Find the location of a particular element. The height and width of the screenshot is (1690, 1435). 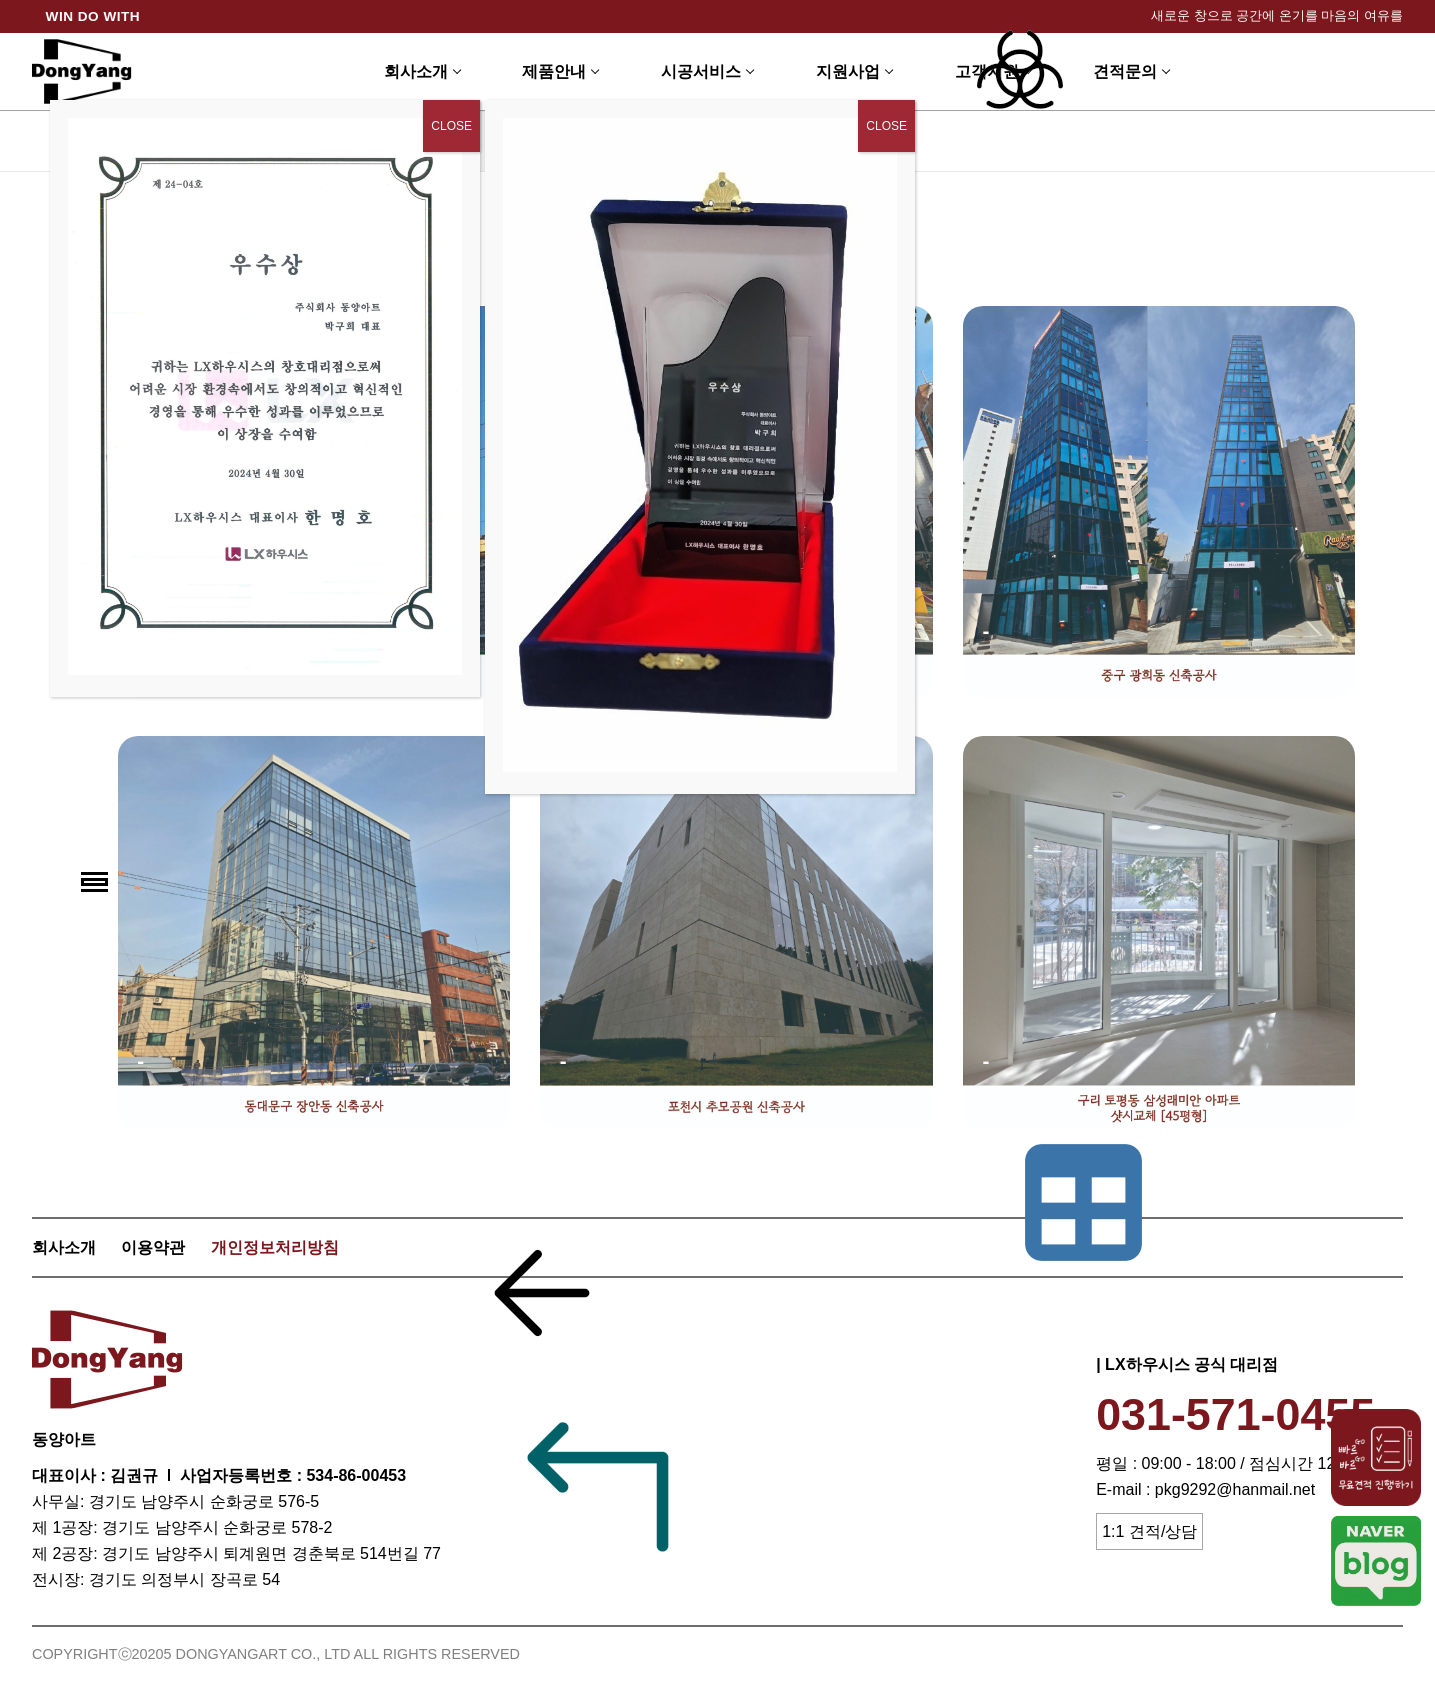

indicates hazardous or dangerous content is located at coordinates (1020, 72).